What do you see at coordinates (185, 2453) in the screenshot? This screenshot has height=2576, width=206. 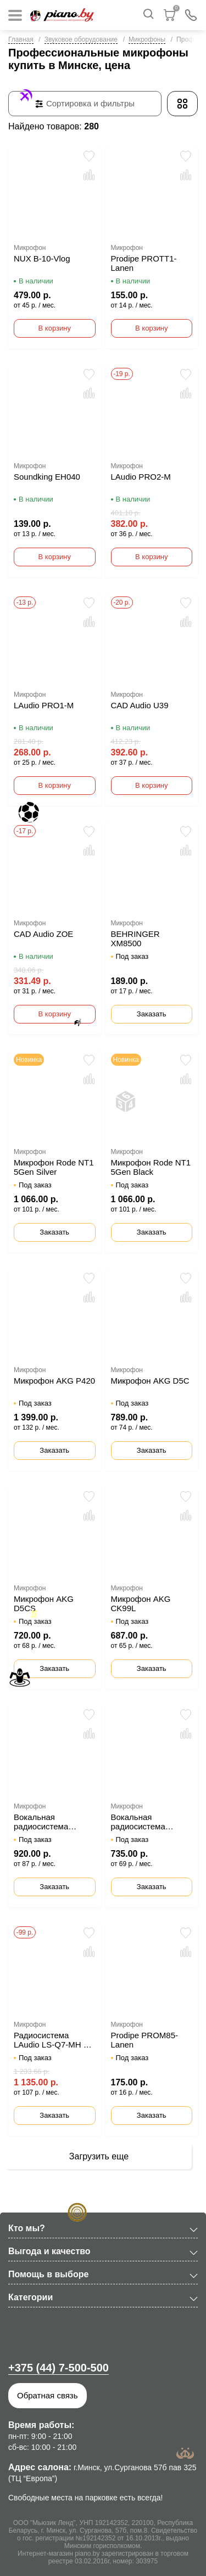 I see `select boar or wild pig character class` at bounding box center [185, 2453].